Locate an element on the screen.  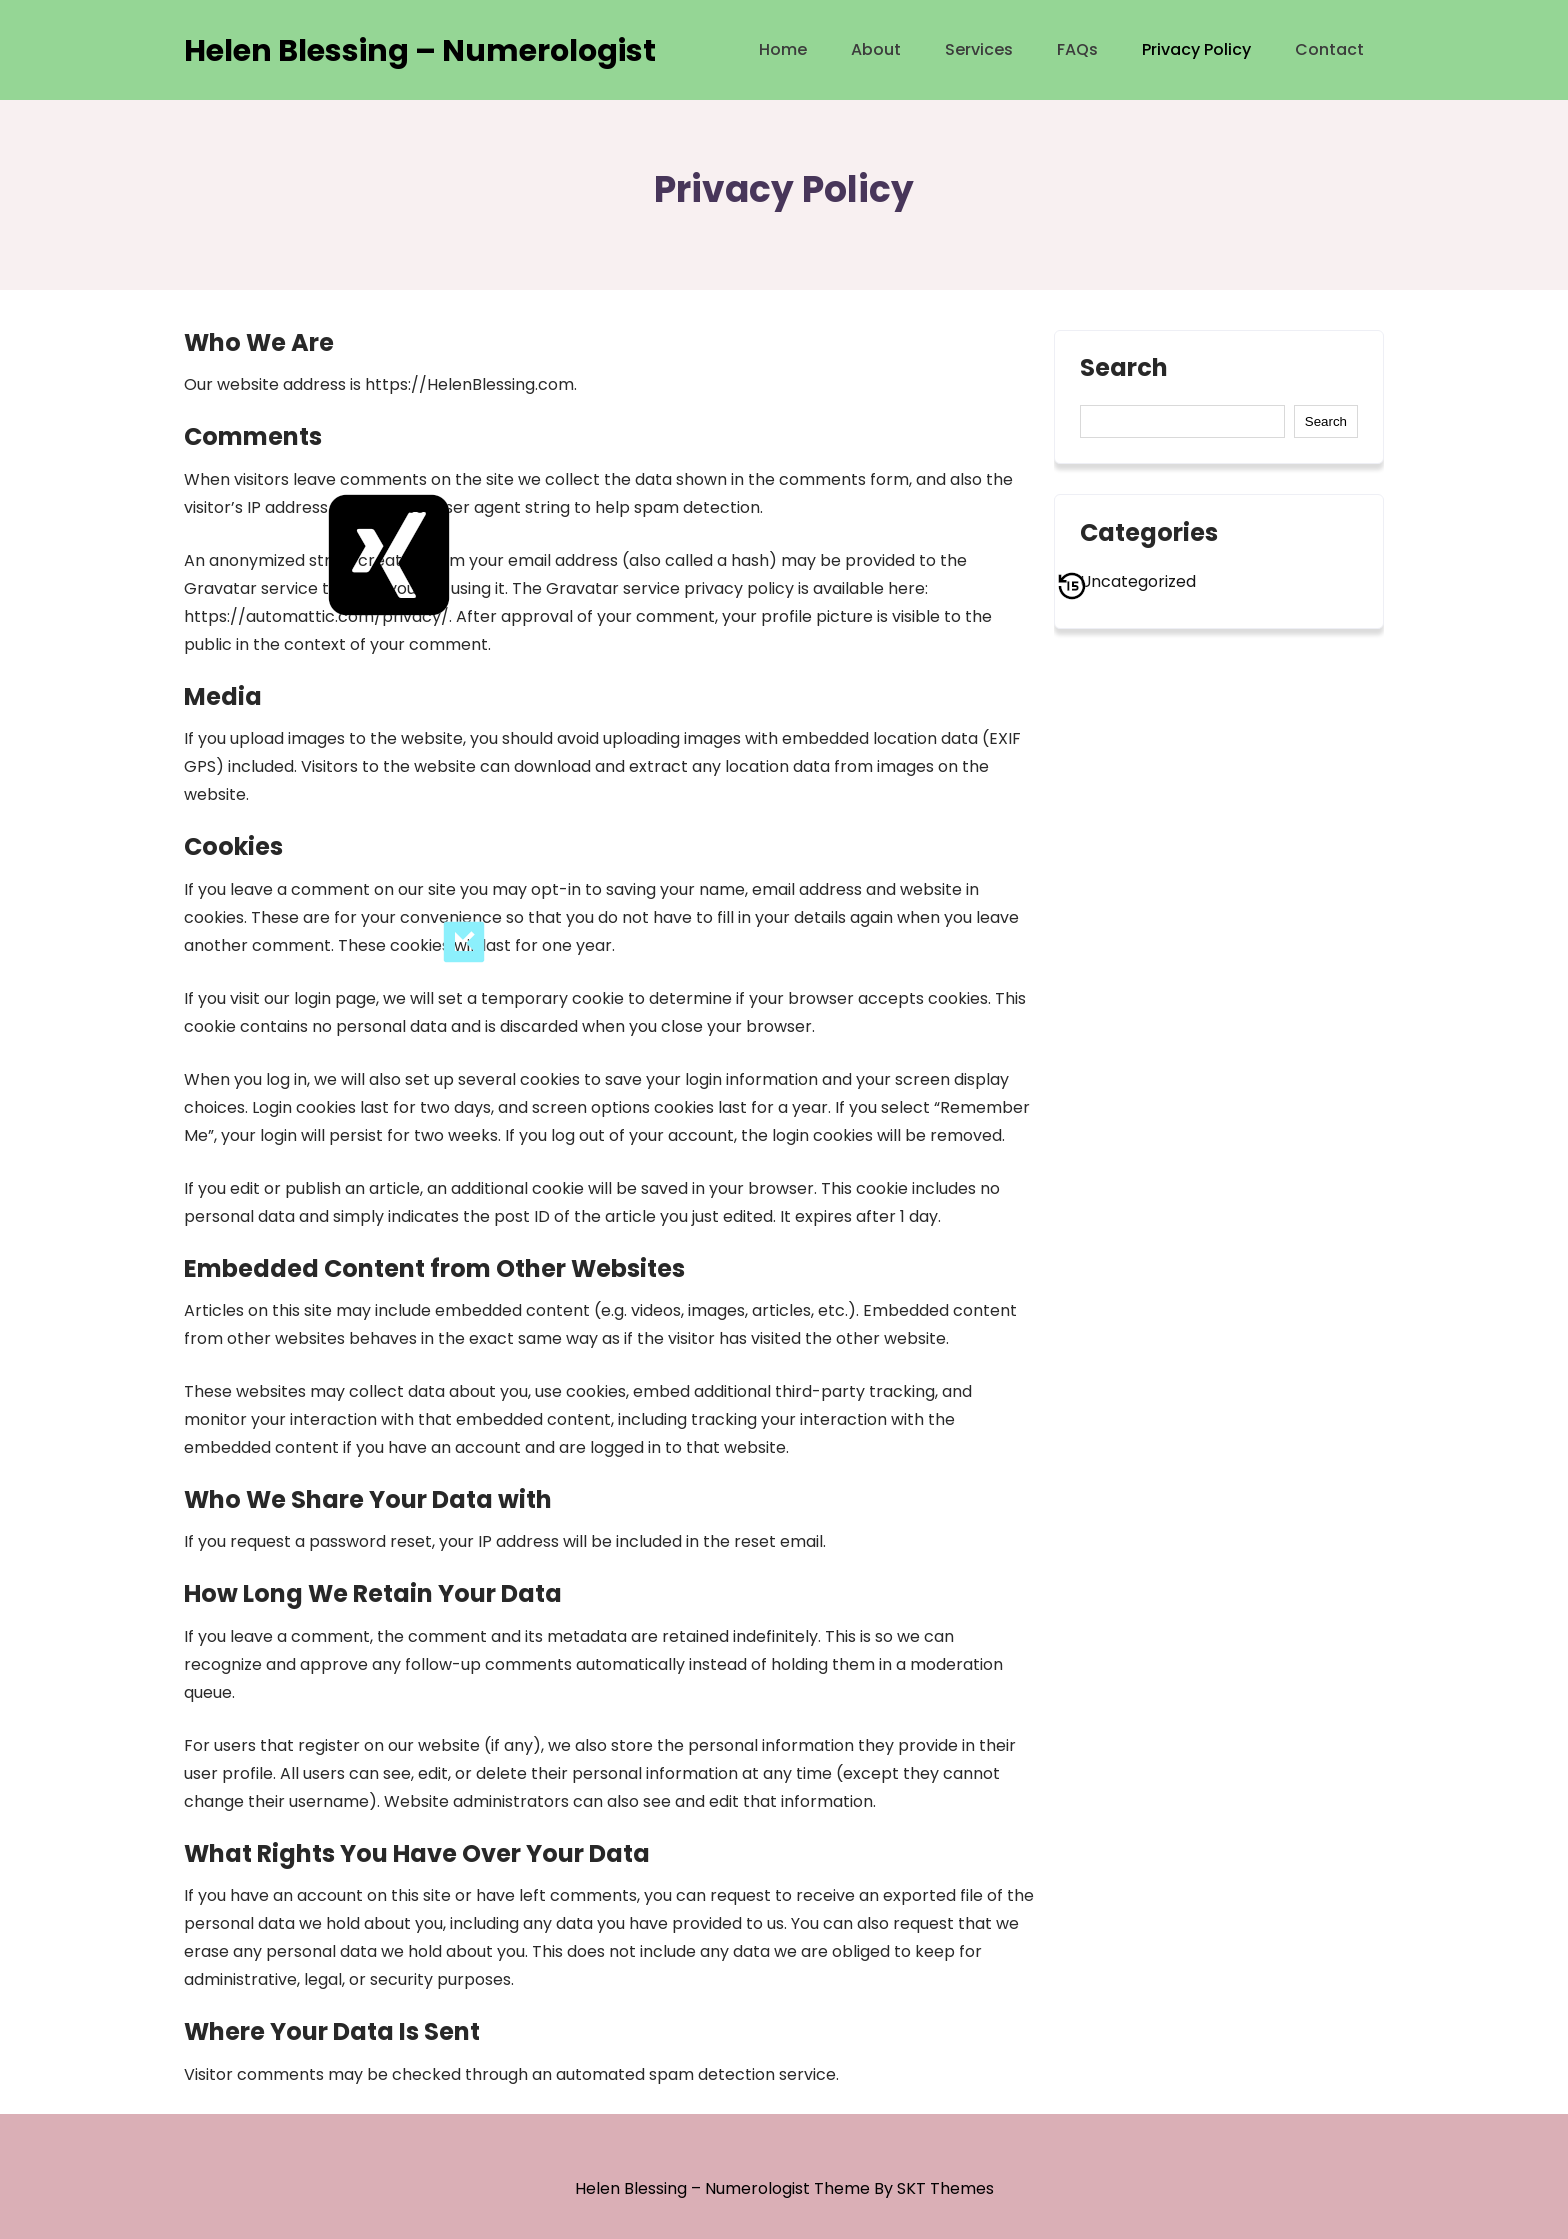
rewind 15 seconds is located at coordinates (1072, 586).